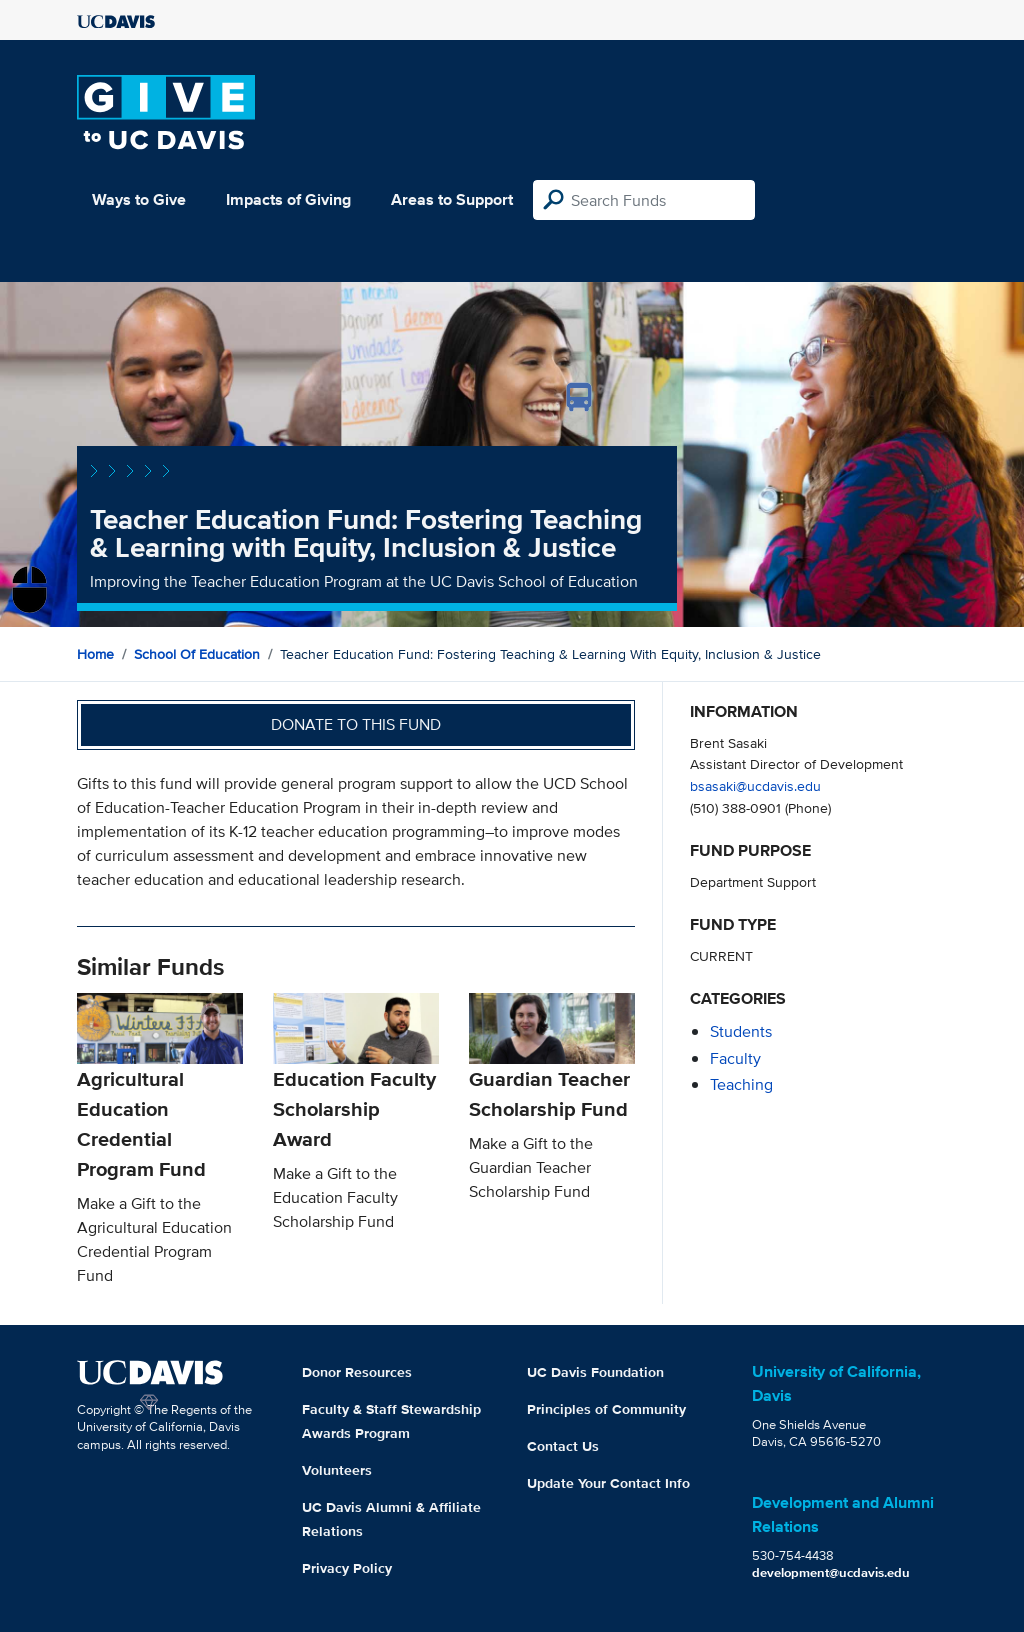 Image resolution: width=1024 pixels, height=1632 pixels. I want to click on view bus routes or schedules, so click(579, 397).